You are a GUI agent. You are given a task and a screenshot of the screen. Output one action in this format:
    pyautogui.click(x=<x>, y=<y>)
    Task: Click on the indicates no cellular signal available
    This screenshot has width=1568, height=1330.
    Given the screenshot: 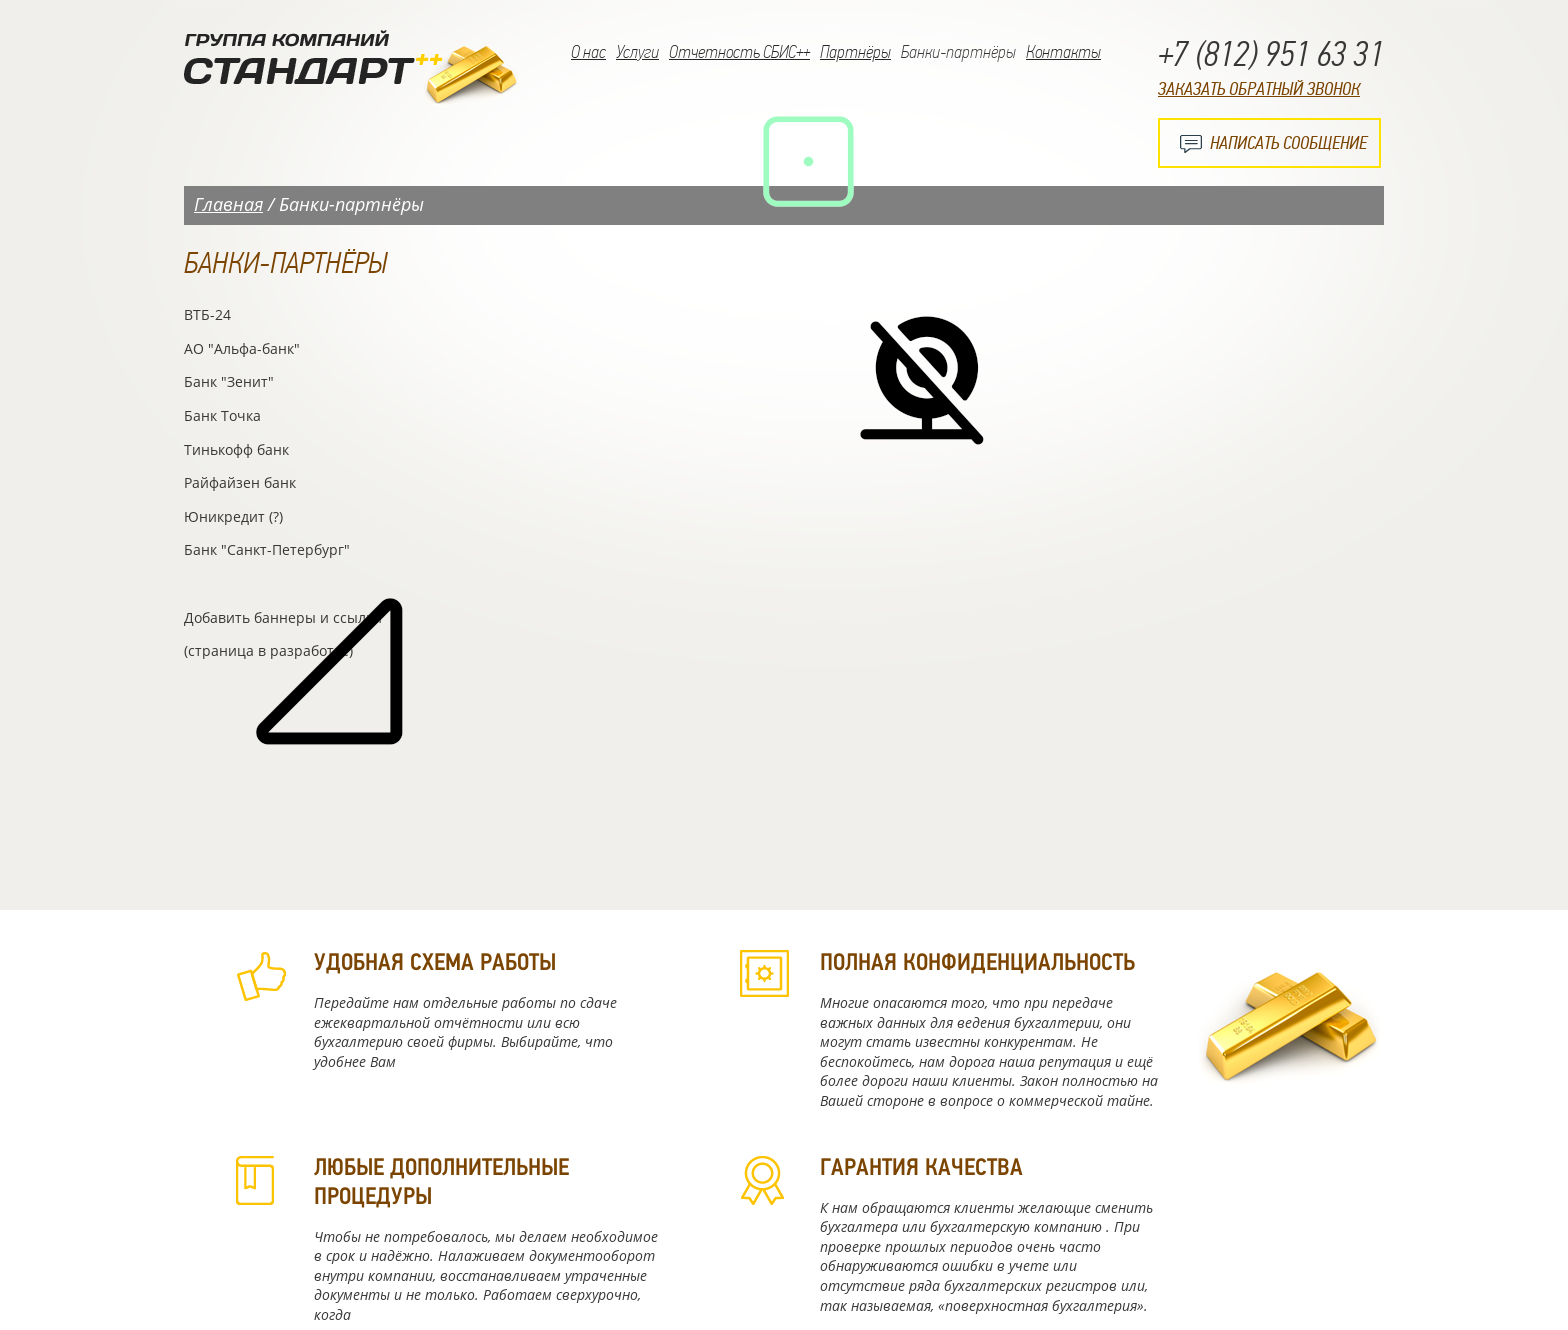 What is the action you would take?
    pyautogui.click(x=341, y=677)
    